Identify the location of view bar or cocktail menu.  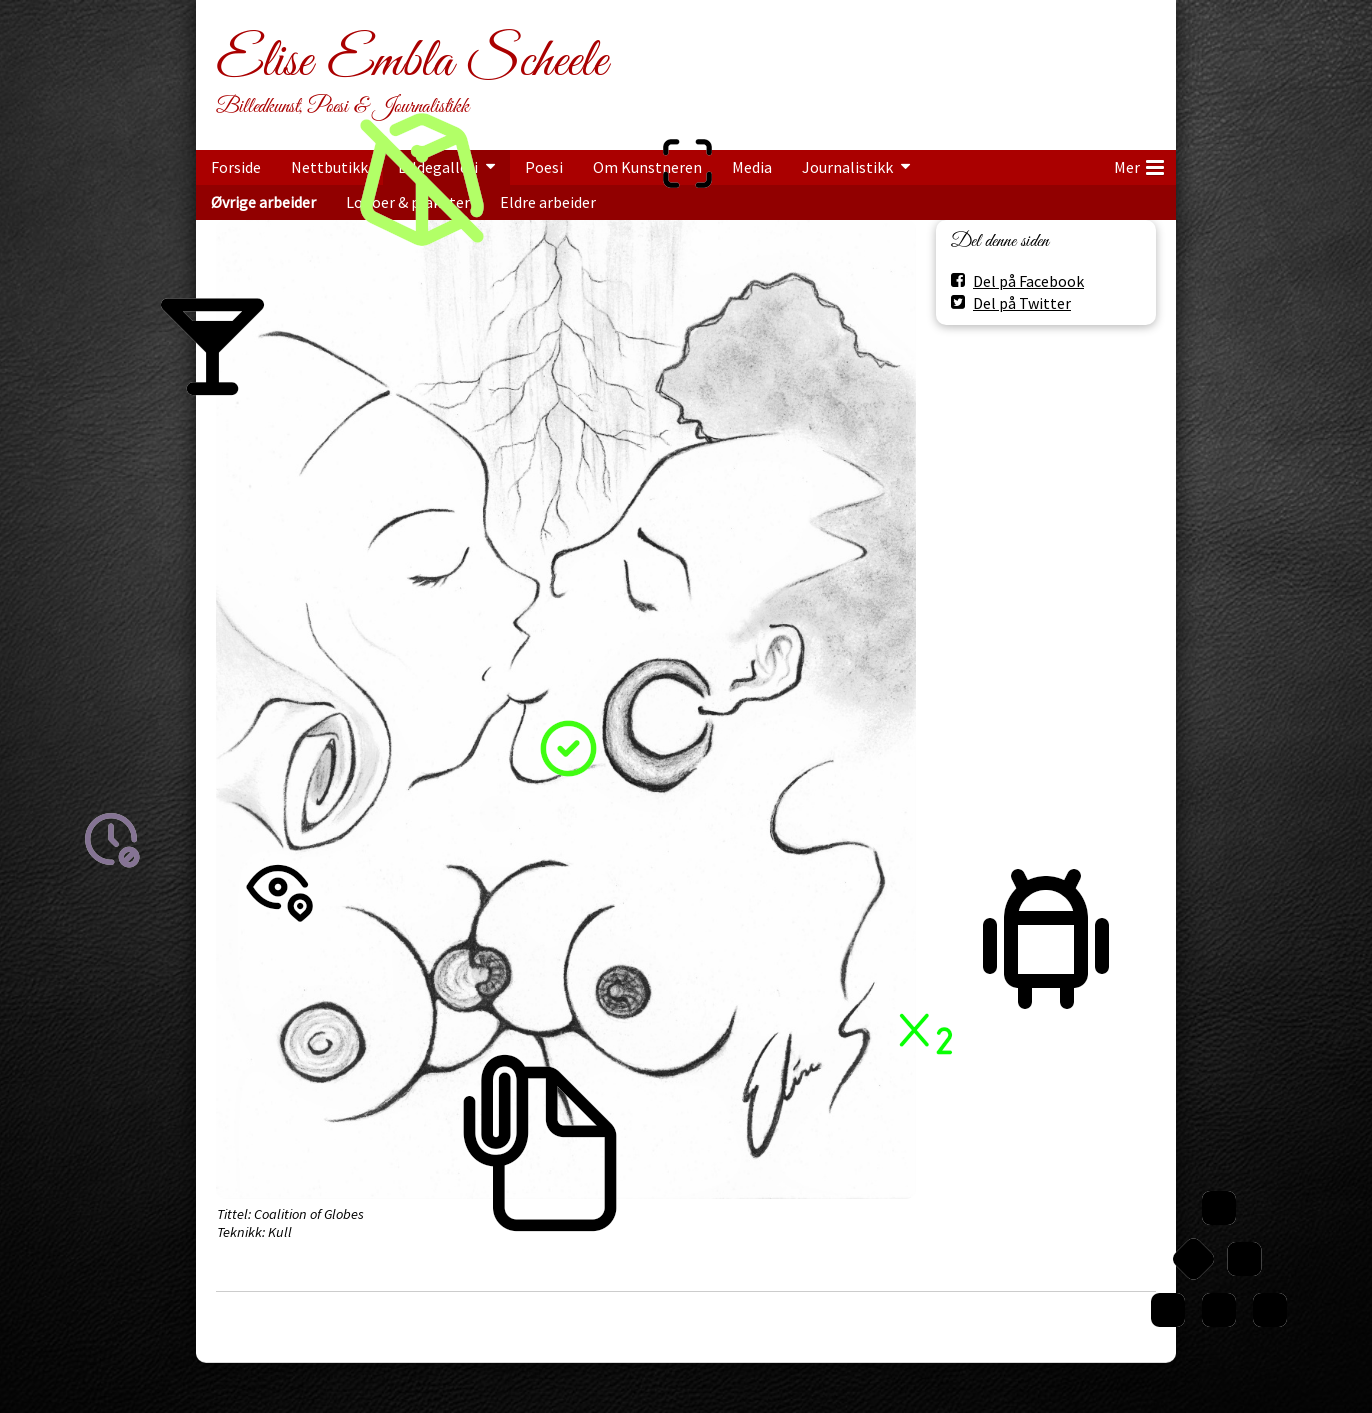
(212, 343).